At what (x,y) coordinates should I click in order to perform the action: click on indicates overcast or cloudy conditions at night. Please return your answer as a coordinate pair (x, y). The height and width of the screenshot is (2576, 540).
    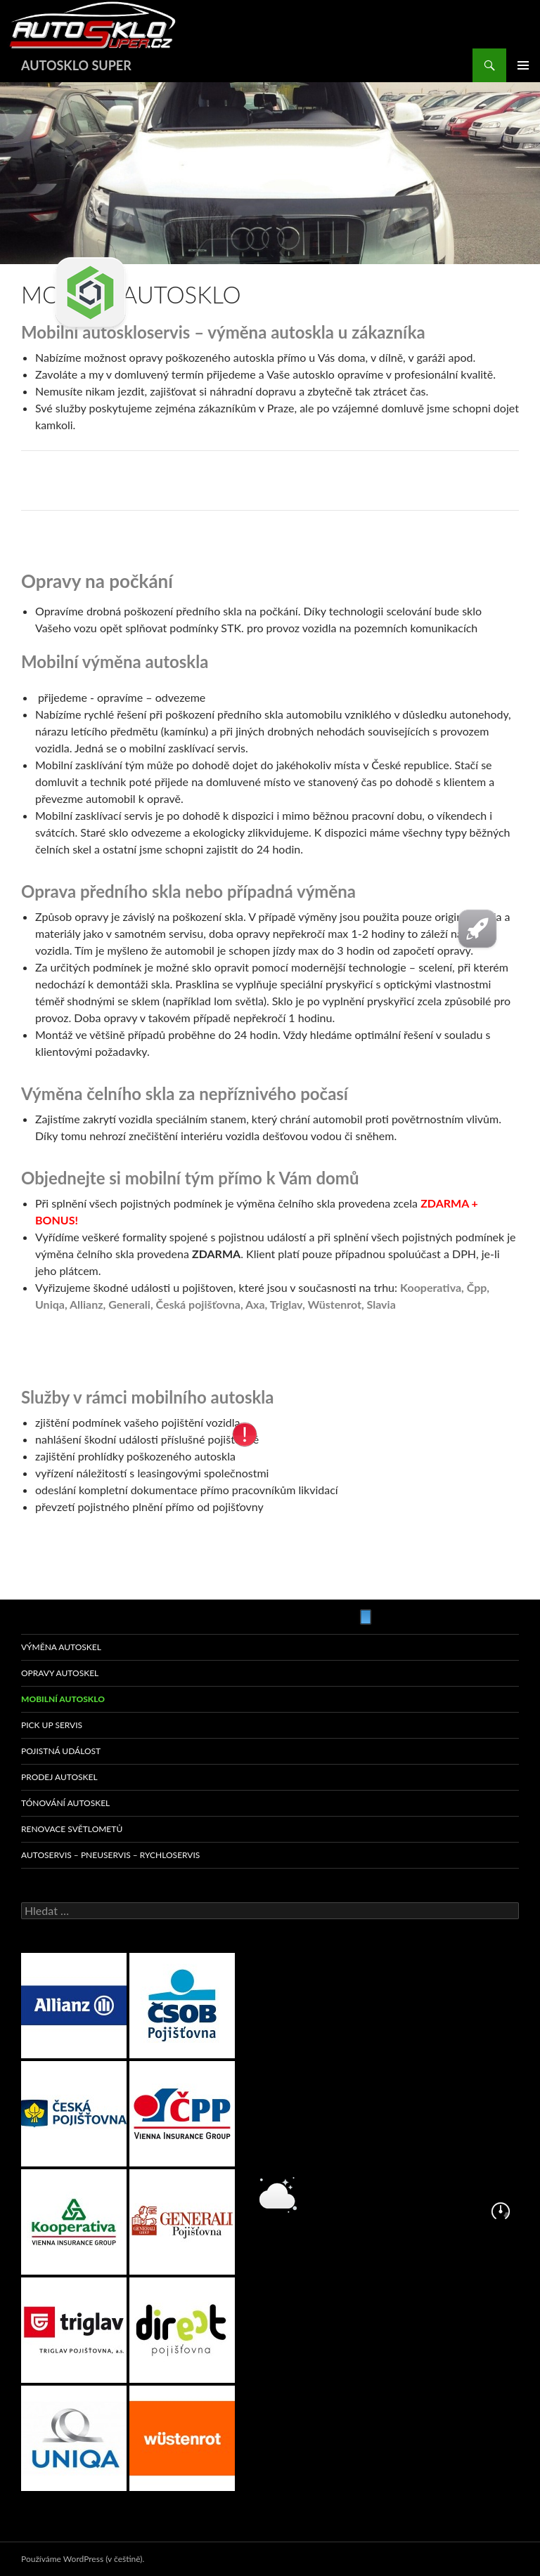
    Looking at the image, I should click on (278, 2195).